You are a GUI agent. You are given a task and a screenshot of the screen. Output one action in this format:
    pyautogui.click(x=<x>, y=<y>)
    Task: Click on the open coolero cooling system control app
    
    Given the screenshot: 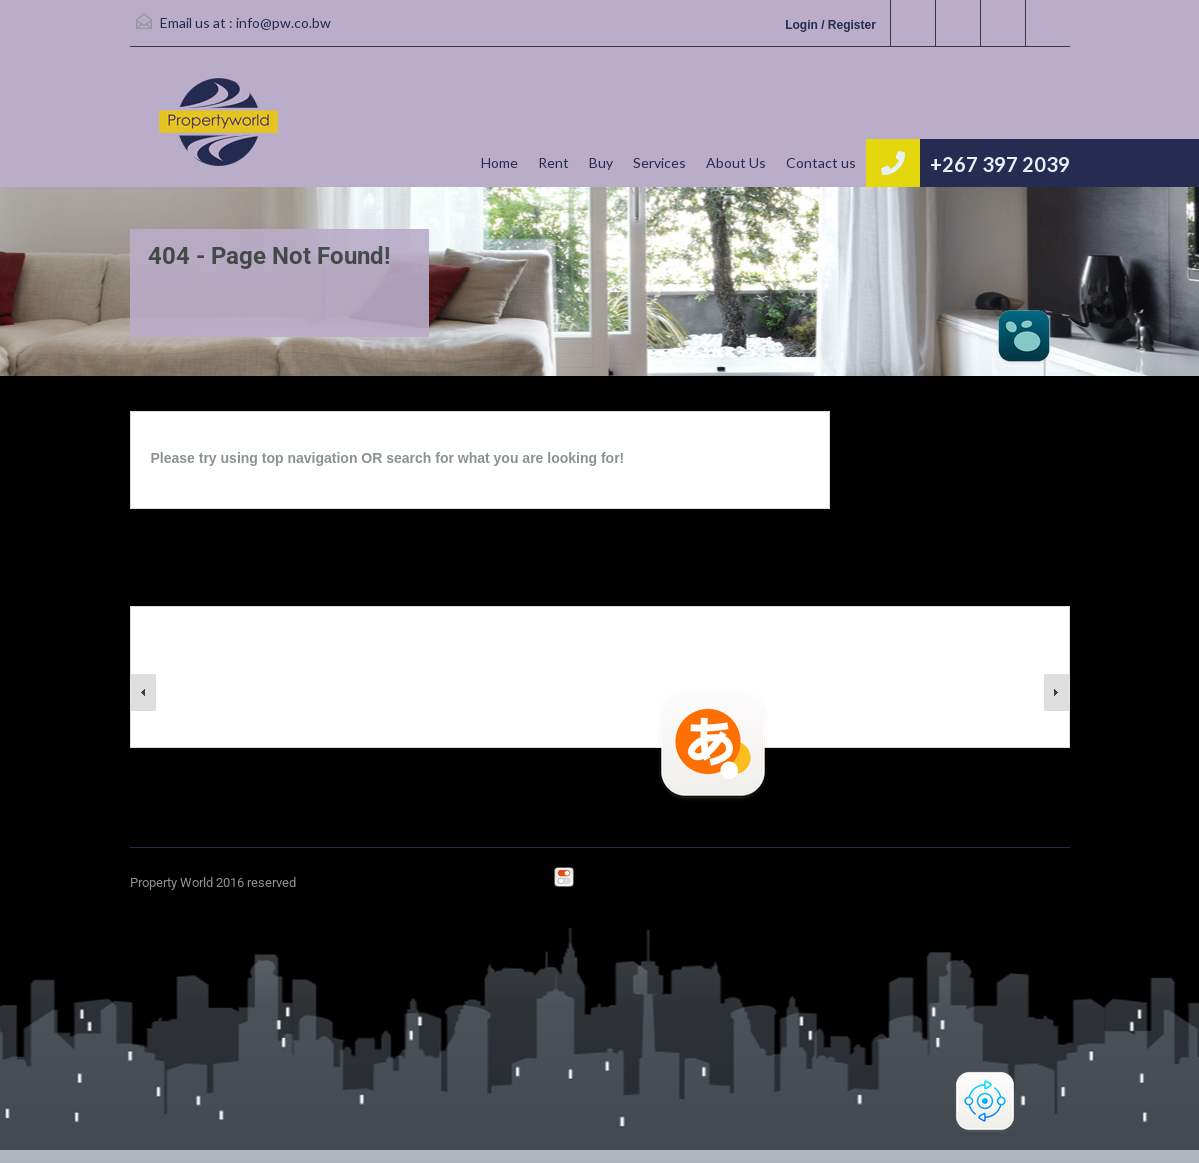 What is the action you would take?
    pyautogui.click(x=985, y=1101)
    